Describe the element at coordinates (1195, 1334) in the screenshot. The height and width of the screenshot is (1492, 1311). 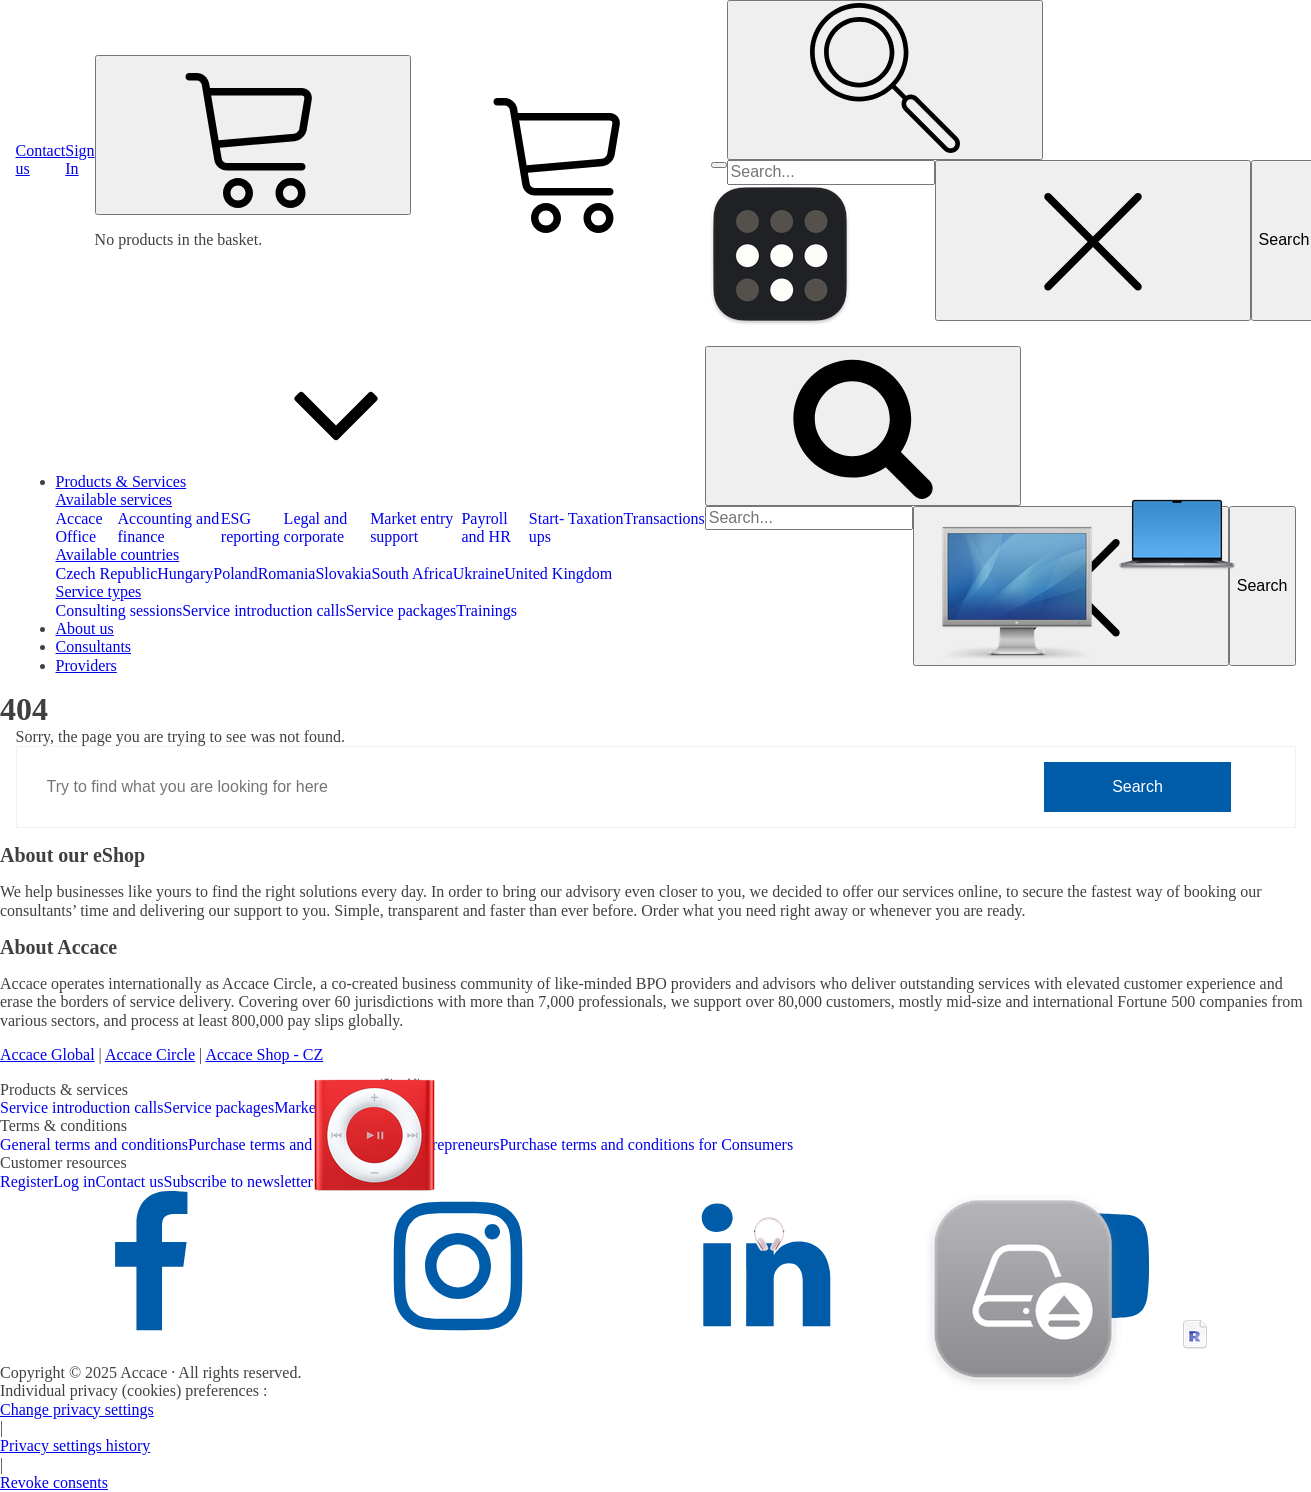
I see `an R programming language source file` at that location.